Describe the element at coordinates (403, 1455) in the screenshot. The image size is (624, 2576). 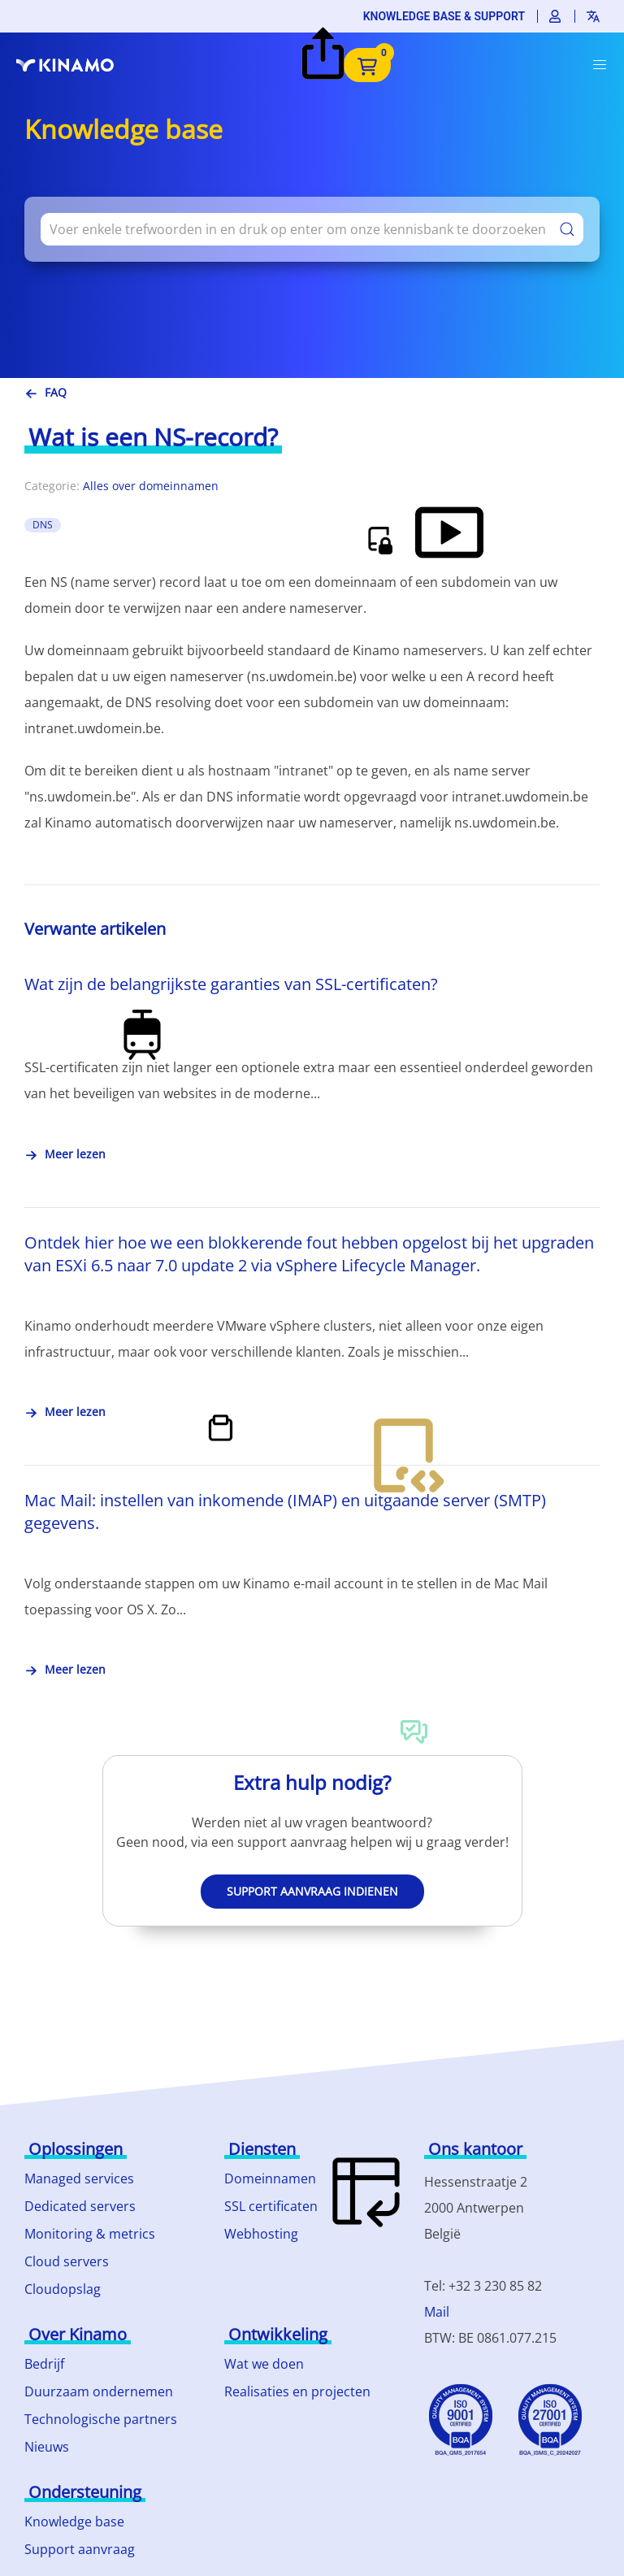
I see `access tablet developer tools` at that location.